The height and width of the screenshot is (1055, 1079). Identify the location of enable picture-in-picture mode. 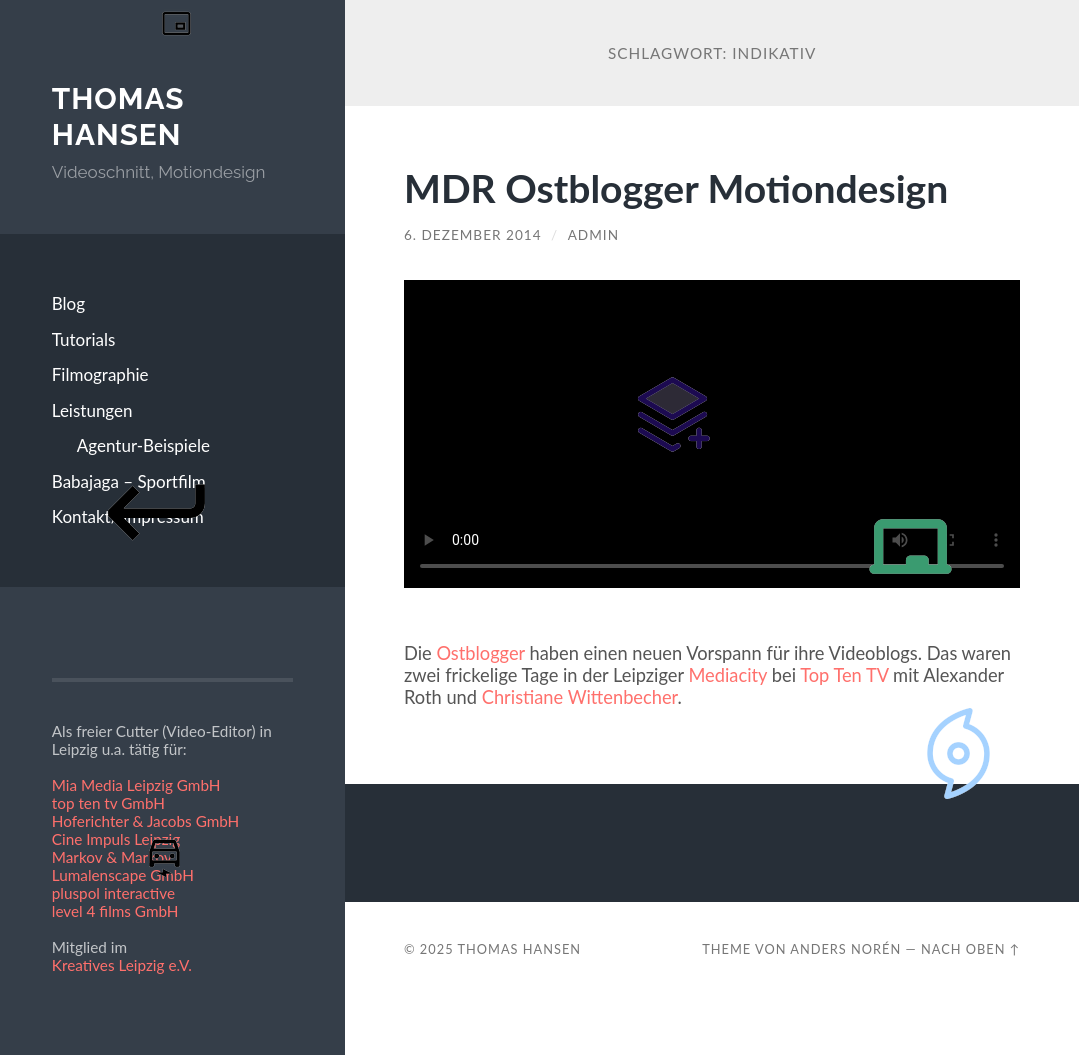
(176, 23).